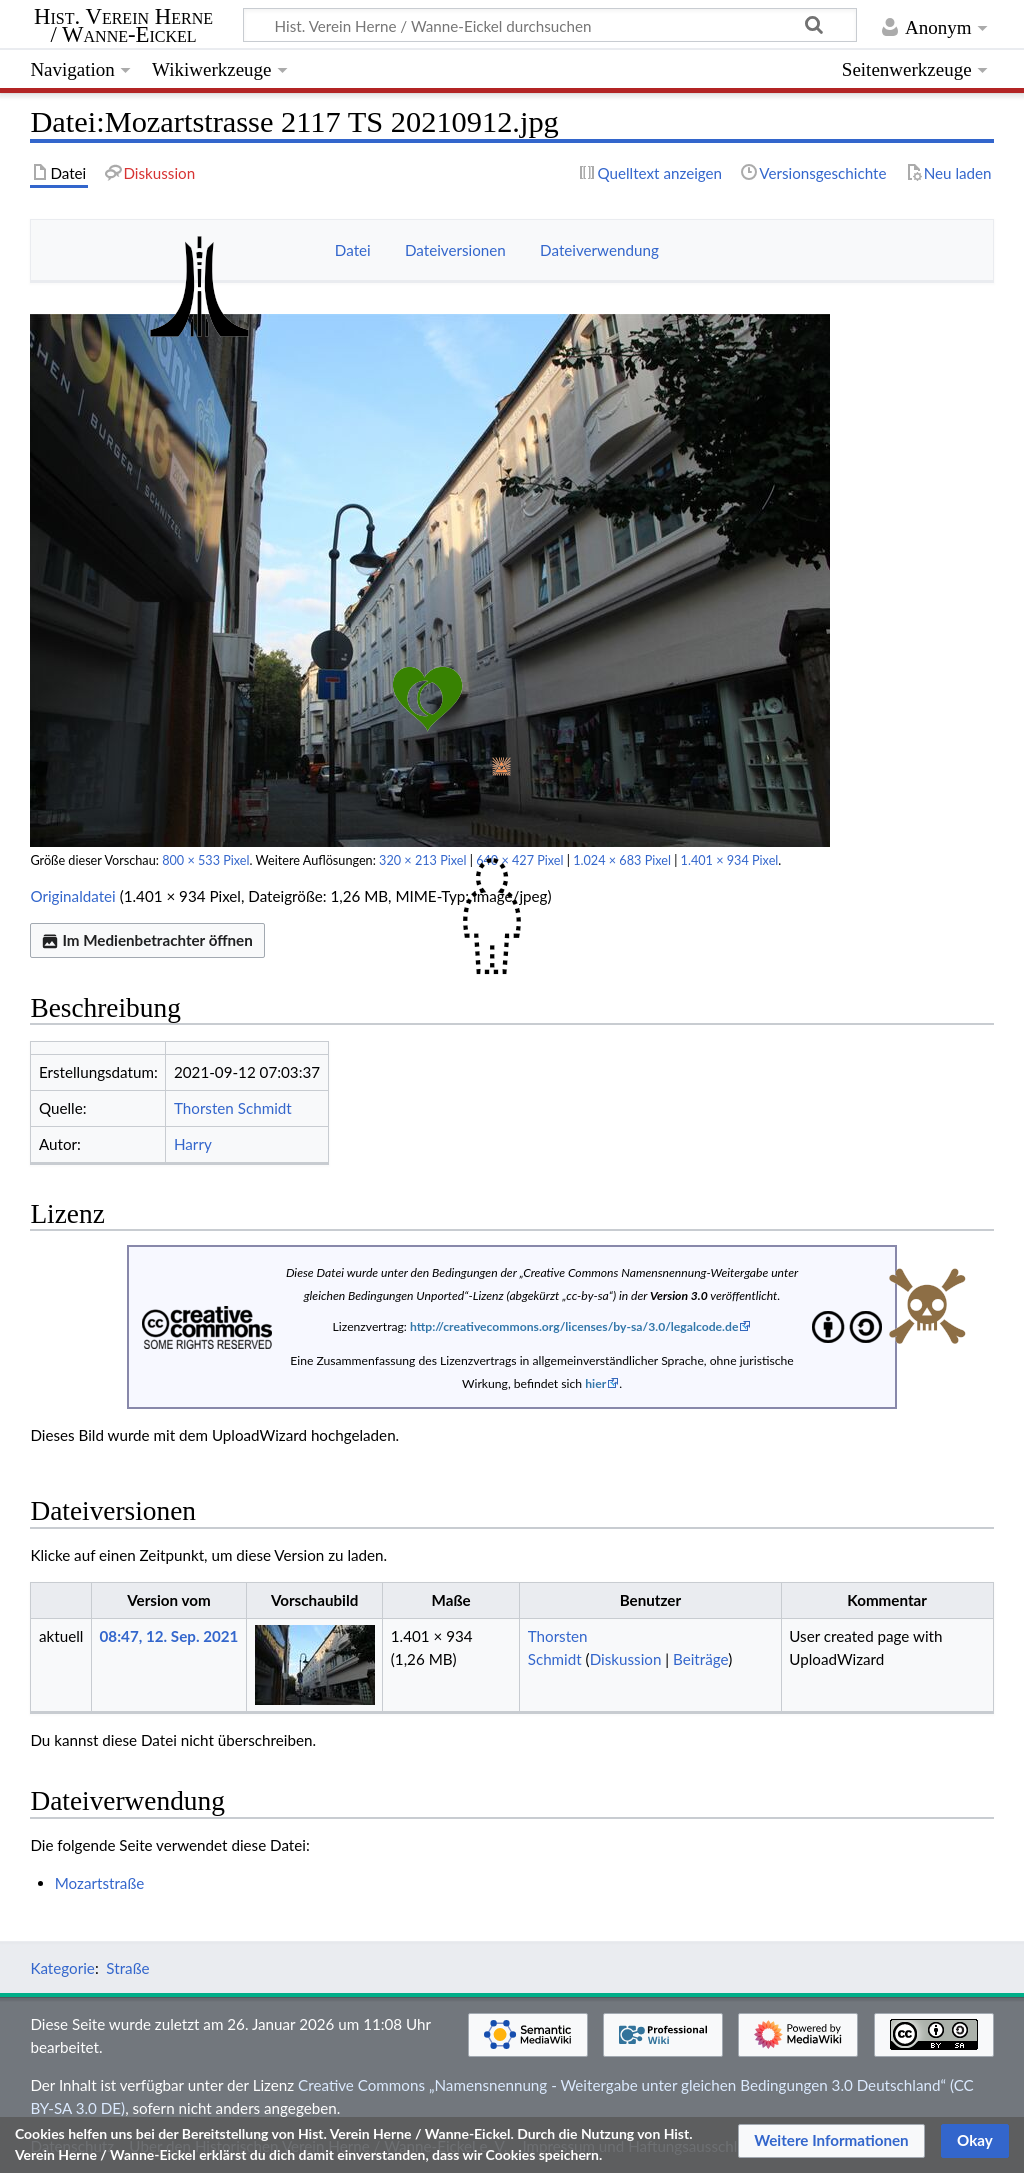 This screenshot has height=2173, width=1024. Describe the element at coordinates (492, 916) in the screenshot. I see `toggle invisibility or stealth mode` at that location.